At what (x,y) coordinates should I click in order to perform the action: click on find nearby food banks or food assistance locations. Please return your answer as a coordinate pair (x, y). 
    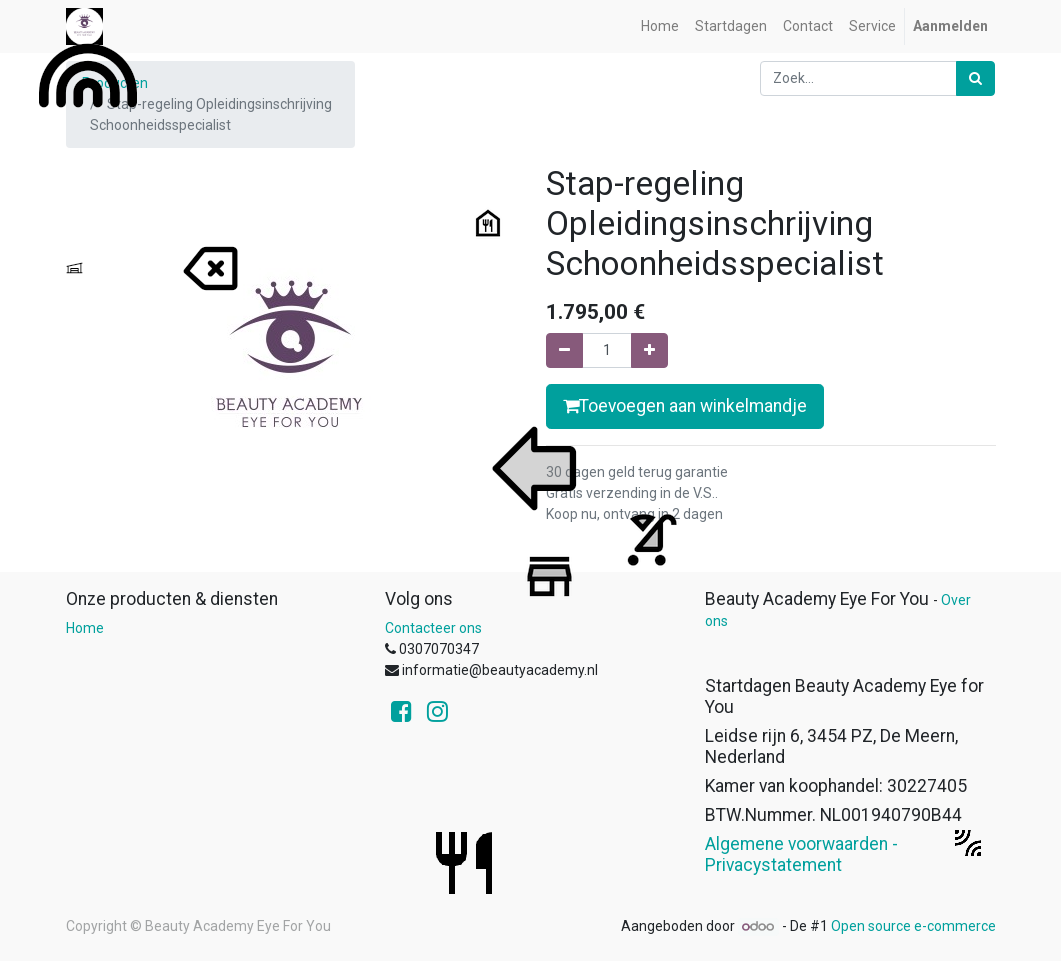
    Looking at the image, I should click on (488, 223).